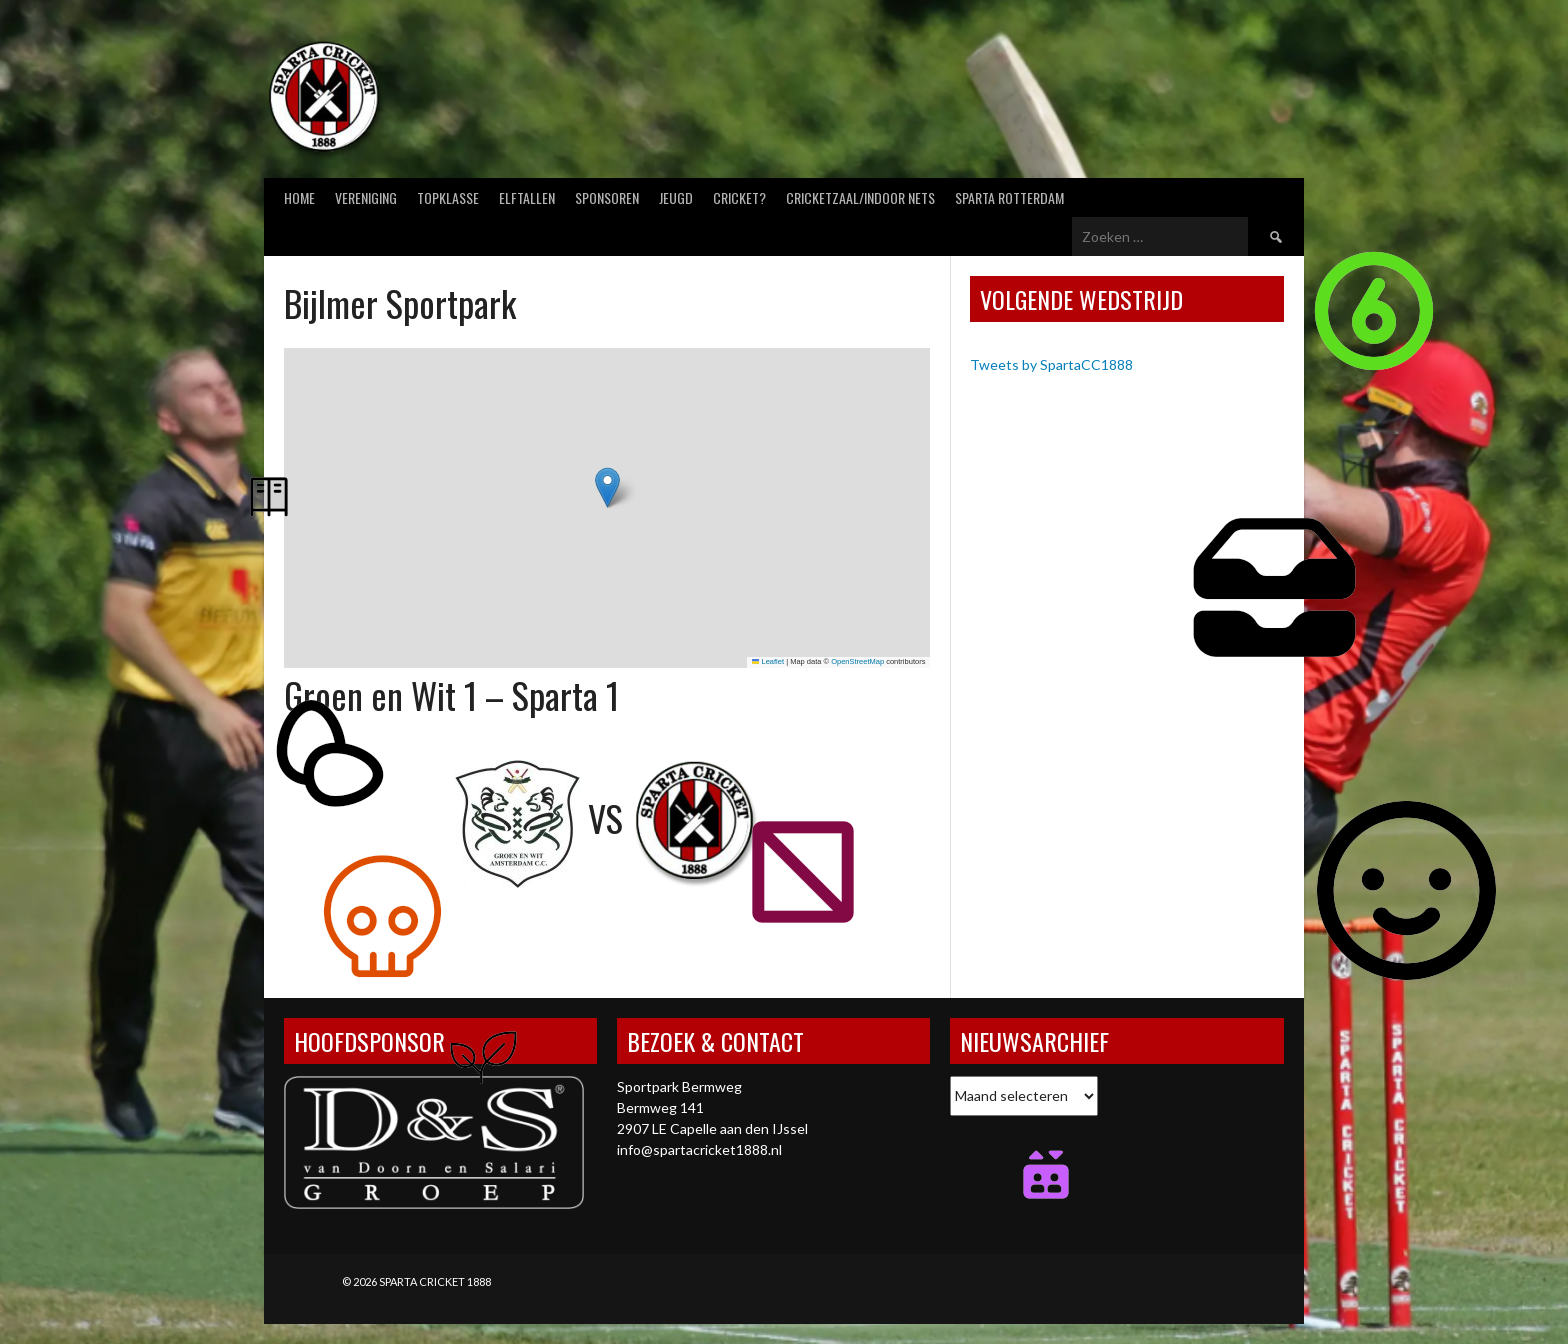 Image resolution: width=1568 pixels, height=1344 pixels. I want to click on indicates step six in a numbered sequence, so click(1374, 311).